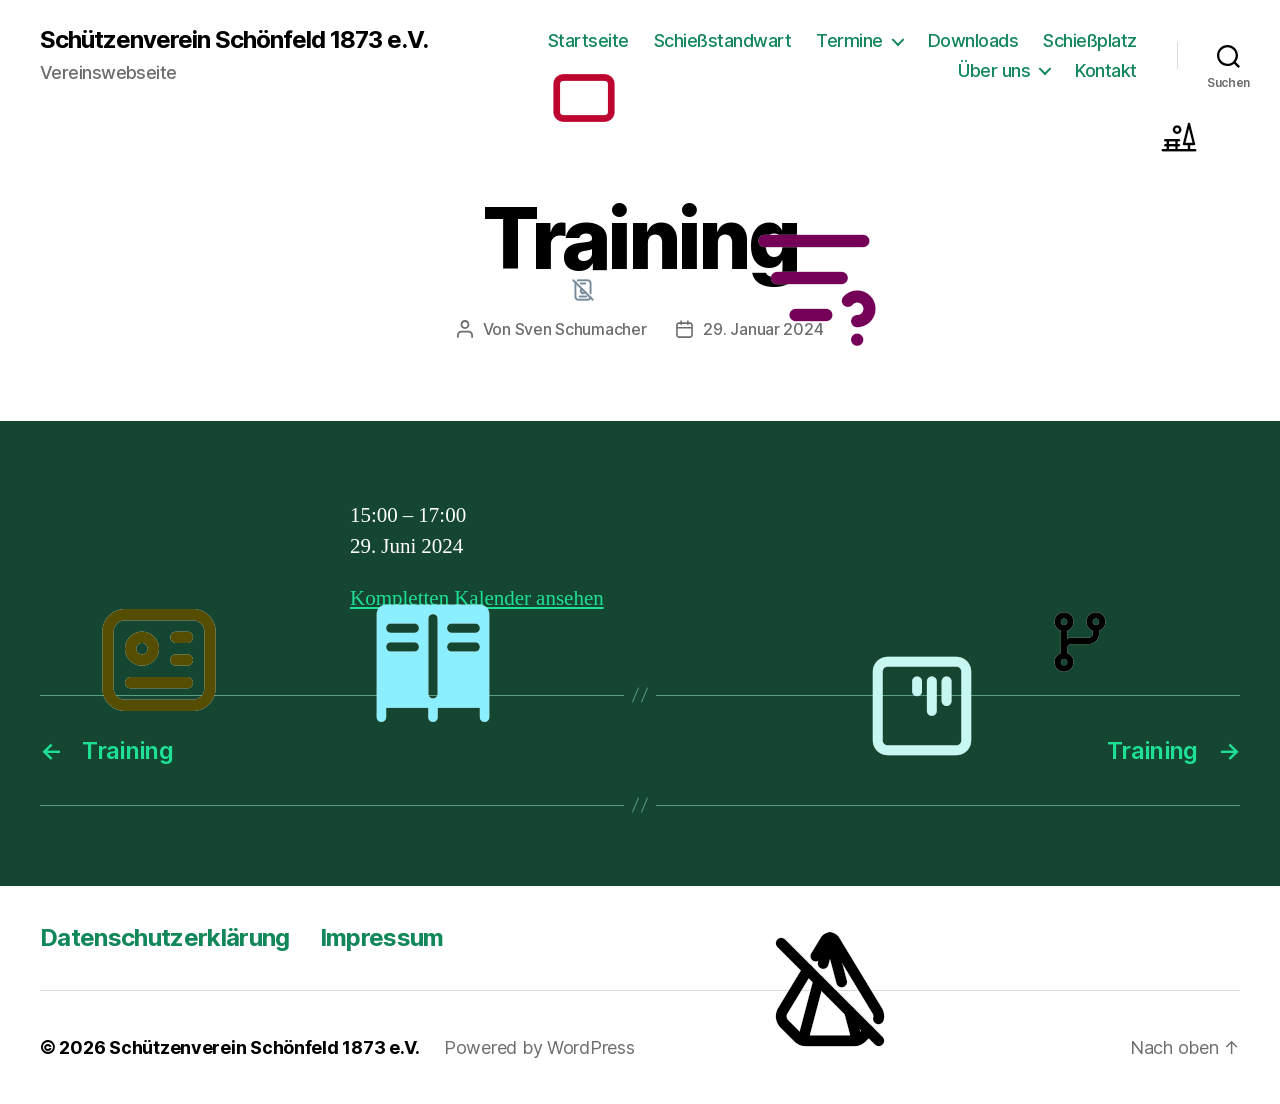  Describe the element at coordinates (433, 661) in the screenshot. I see `access storage lockers` at that location.